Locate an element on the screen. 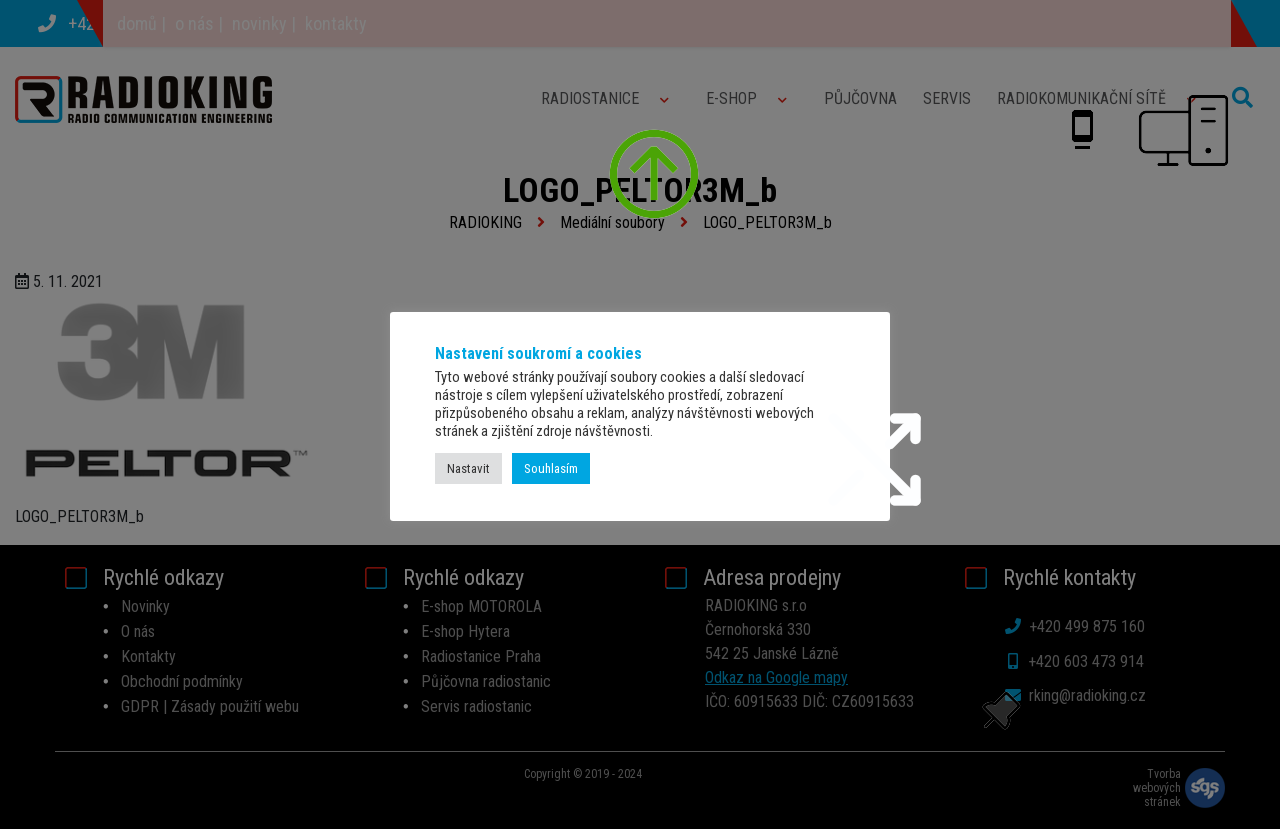  swap or exchange items is located at coordinates (874, 459).